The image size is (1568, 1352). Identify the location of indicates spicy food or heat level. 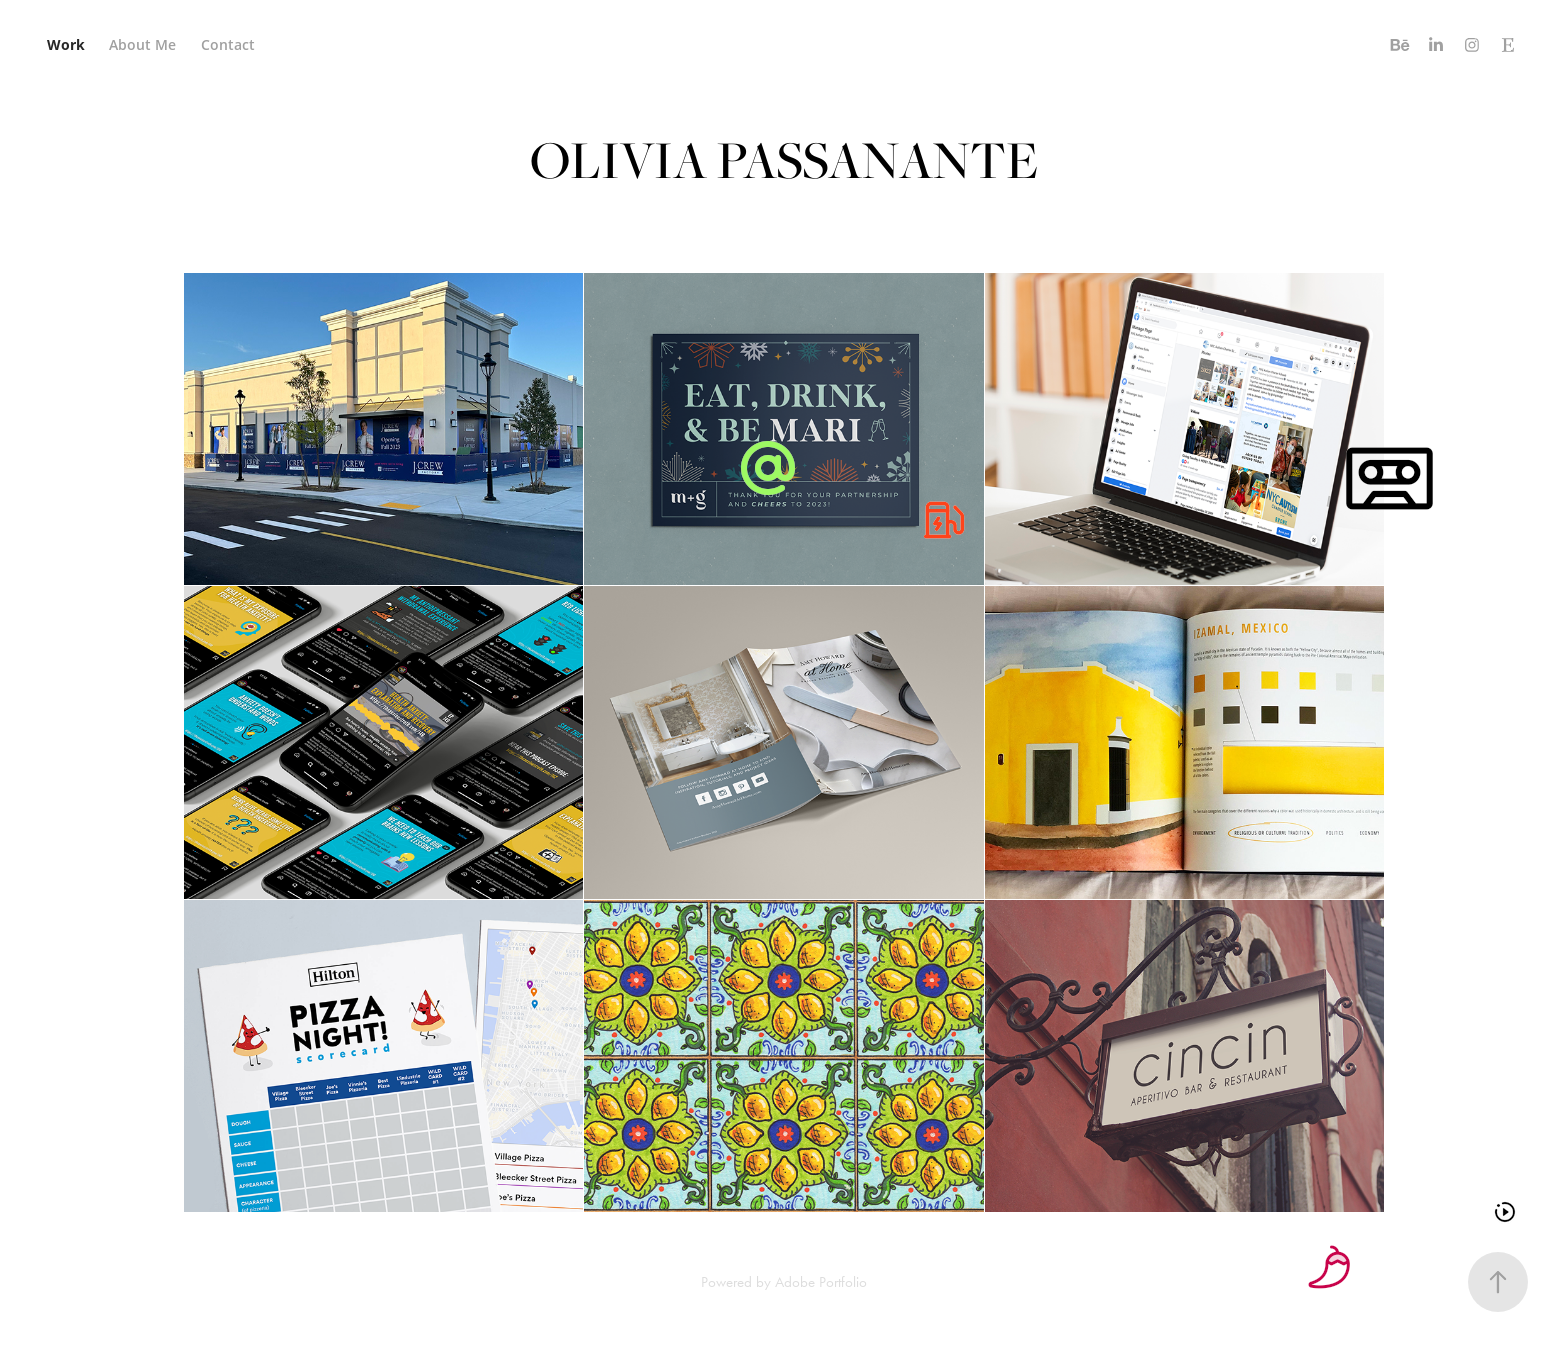
(1331, 1268).